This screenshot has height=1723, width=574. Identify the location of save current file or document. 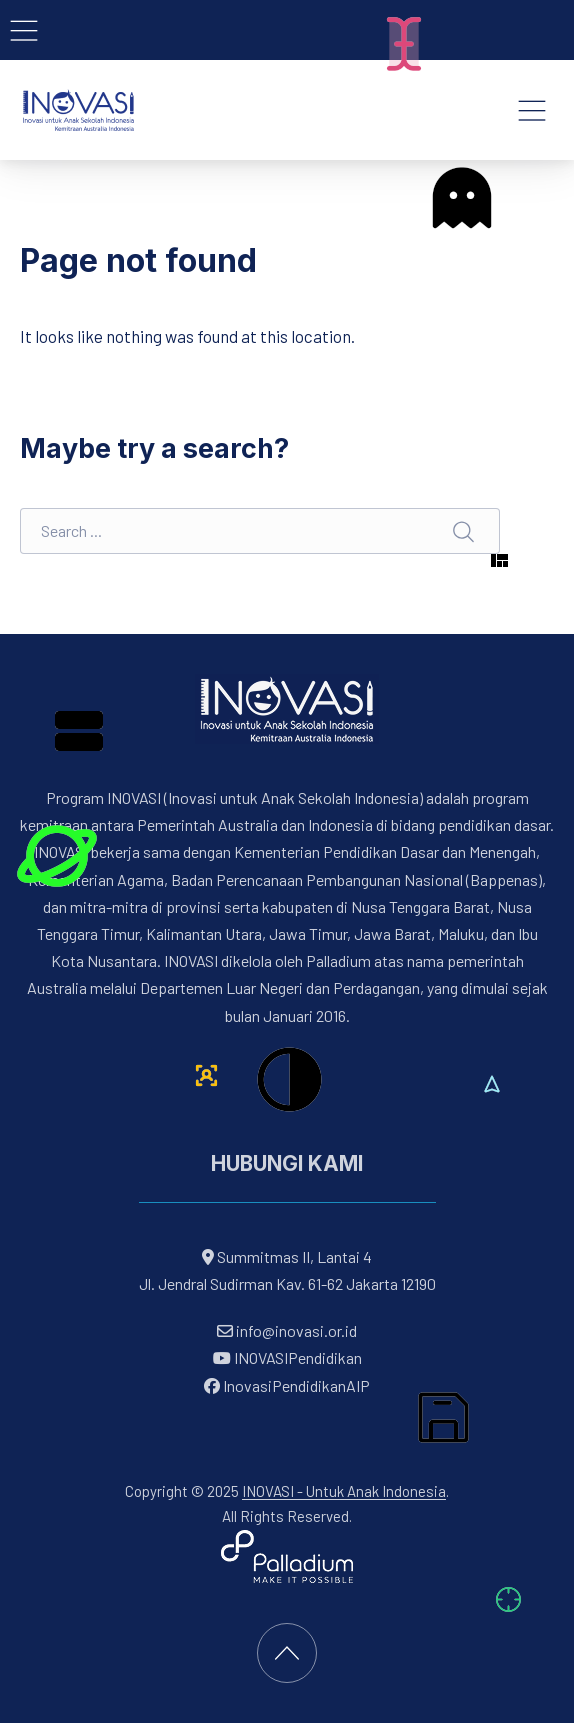
(443, 1417).